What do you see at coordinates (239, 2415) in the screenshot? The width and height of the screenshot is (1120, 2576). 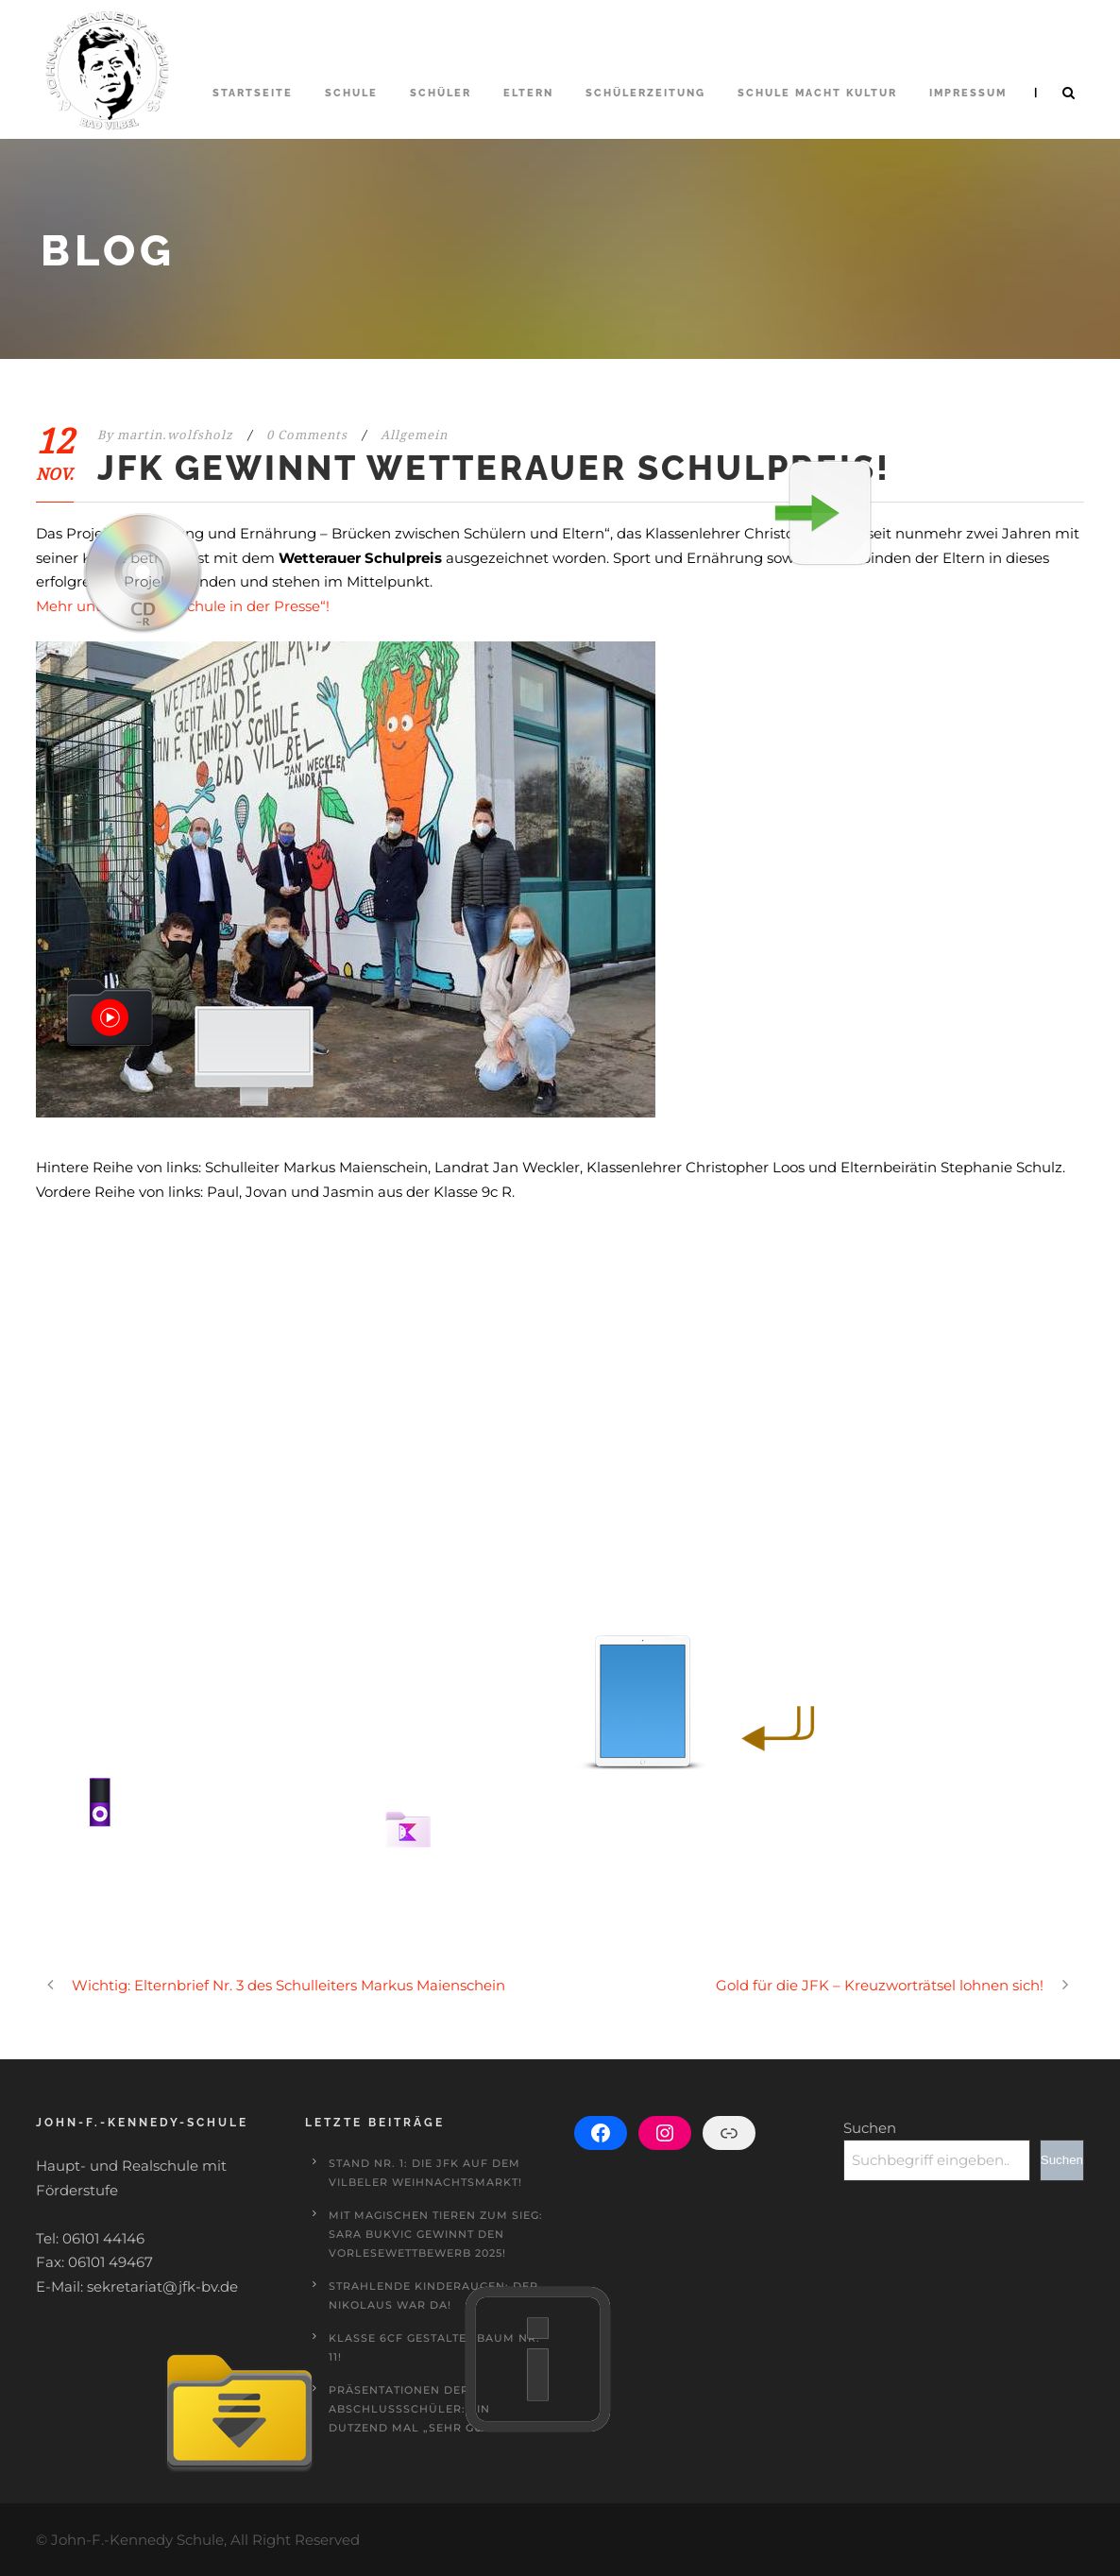 I see `open your getgo download manager folder` at bounding box center [239, 2415].